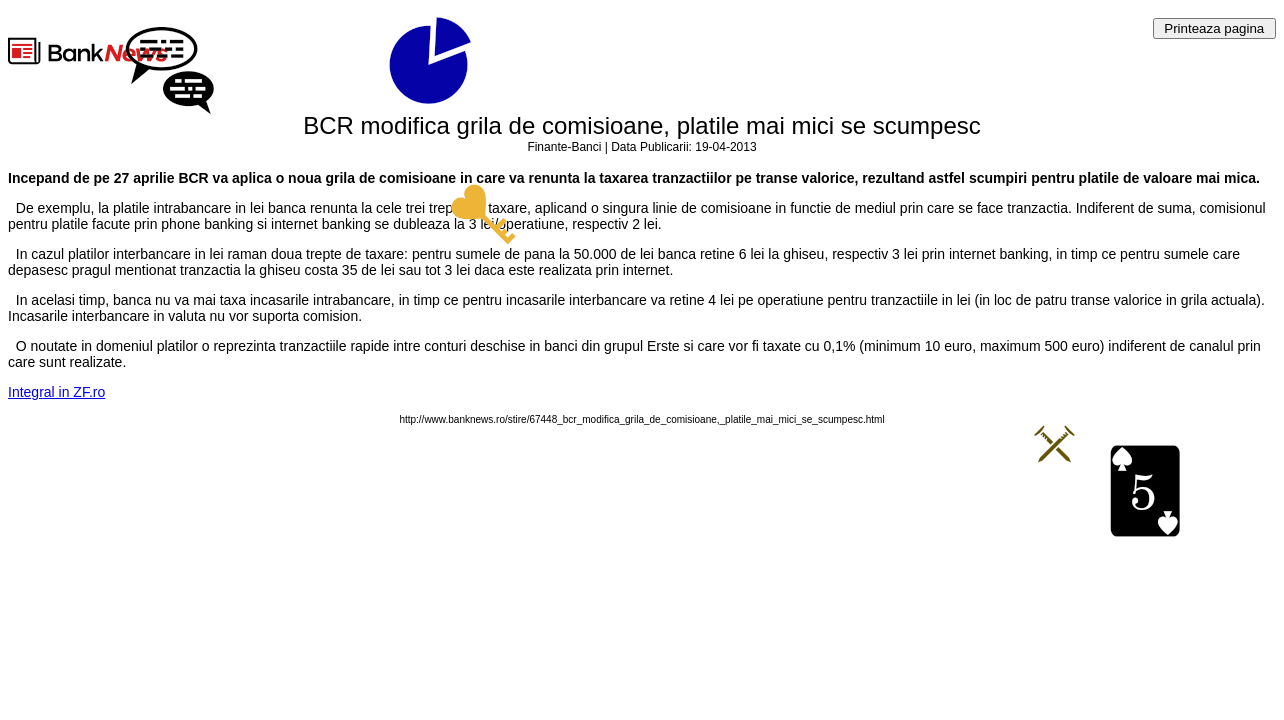  Describe the element at coordinates (170, 71) in the screenshot. I see `open chat or messaging feature` at that location.